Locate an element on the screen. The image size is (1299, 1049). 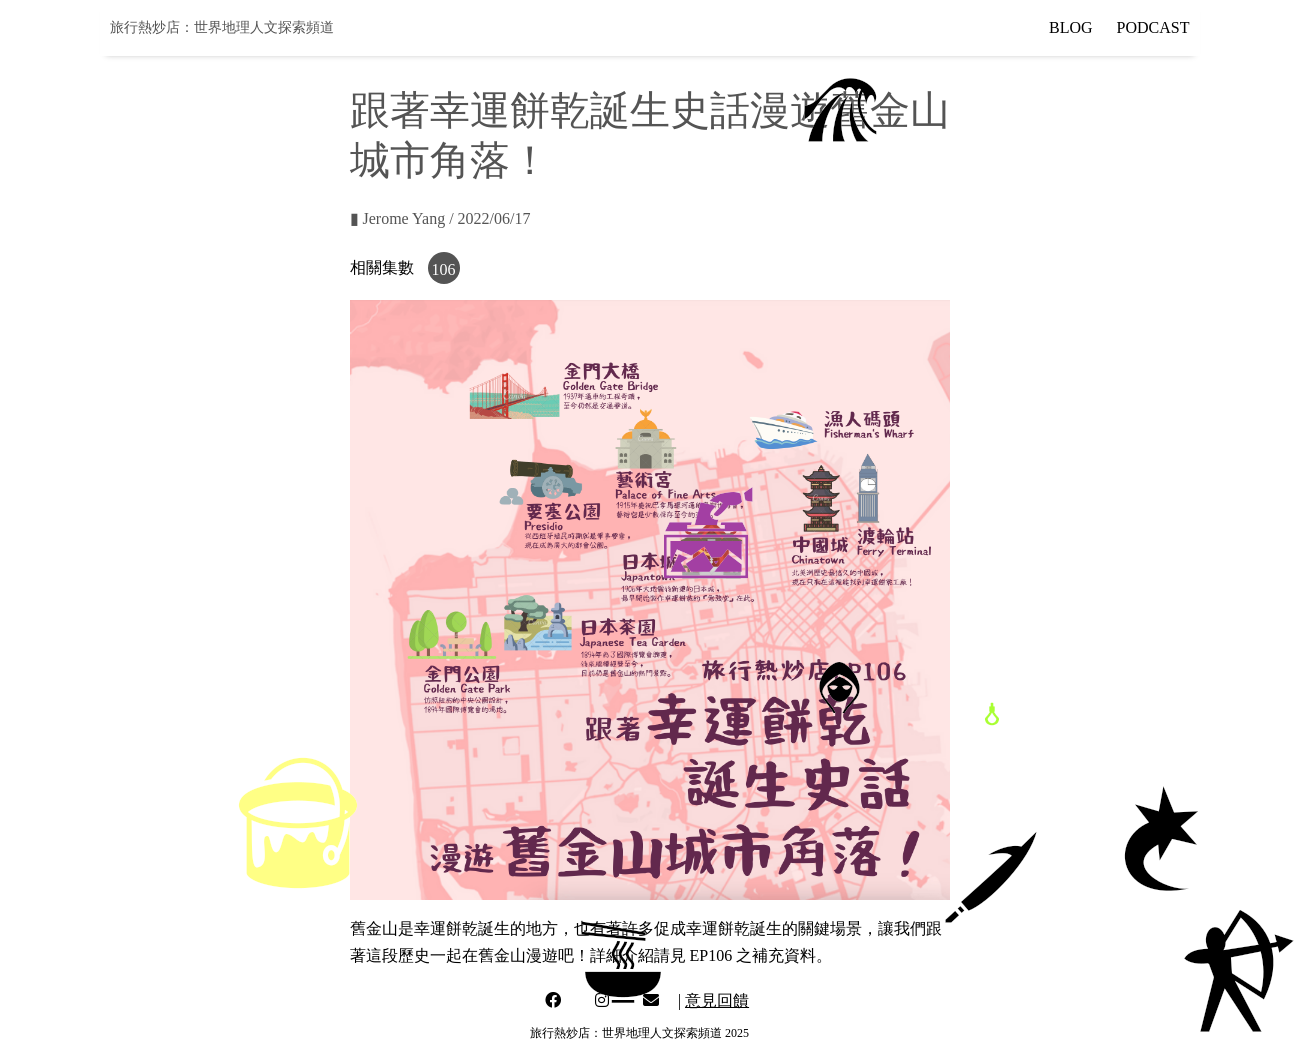
cast your vote is located at coordinates (706, 533).